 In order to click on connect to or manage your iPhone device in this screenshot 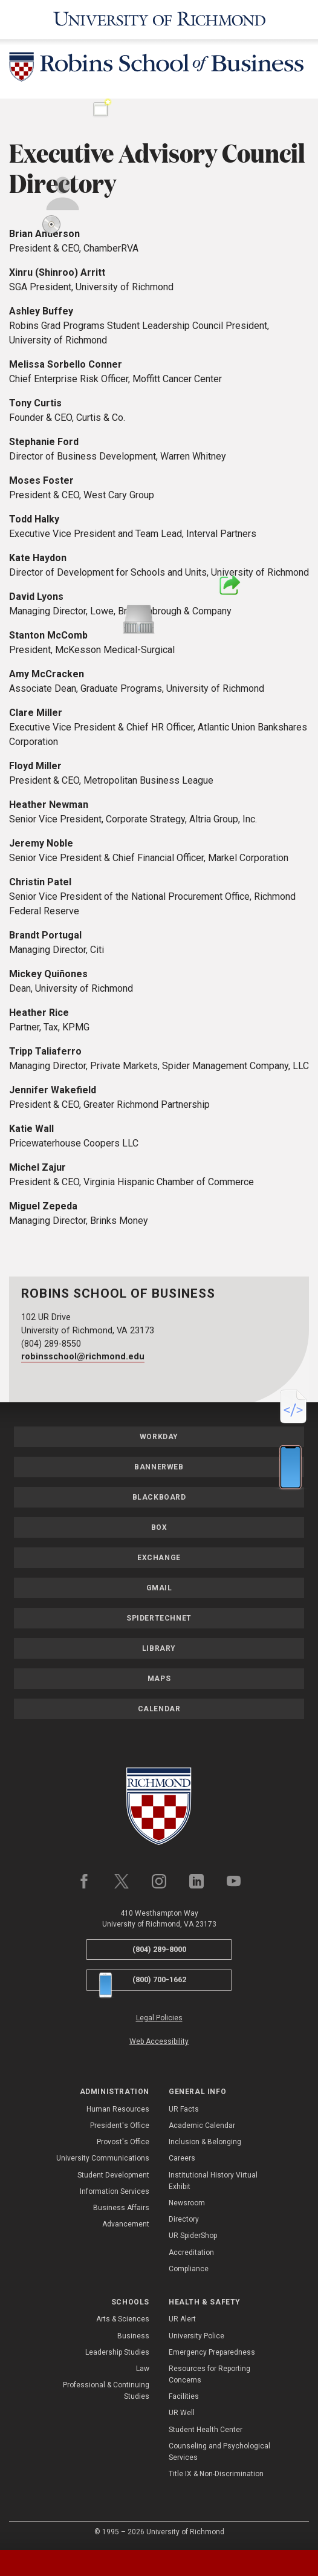, I will do `click(105, 1985)`.